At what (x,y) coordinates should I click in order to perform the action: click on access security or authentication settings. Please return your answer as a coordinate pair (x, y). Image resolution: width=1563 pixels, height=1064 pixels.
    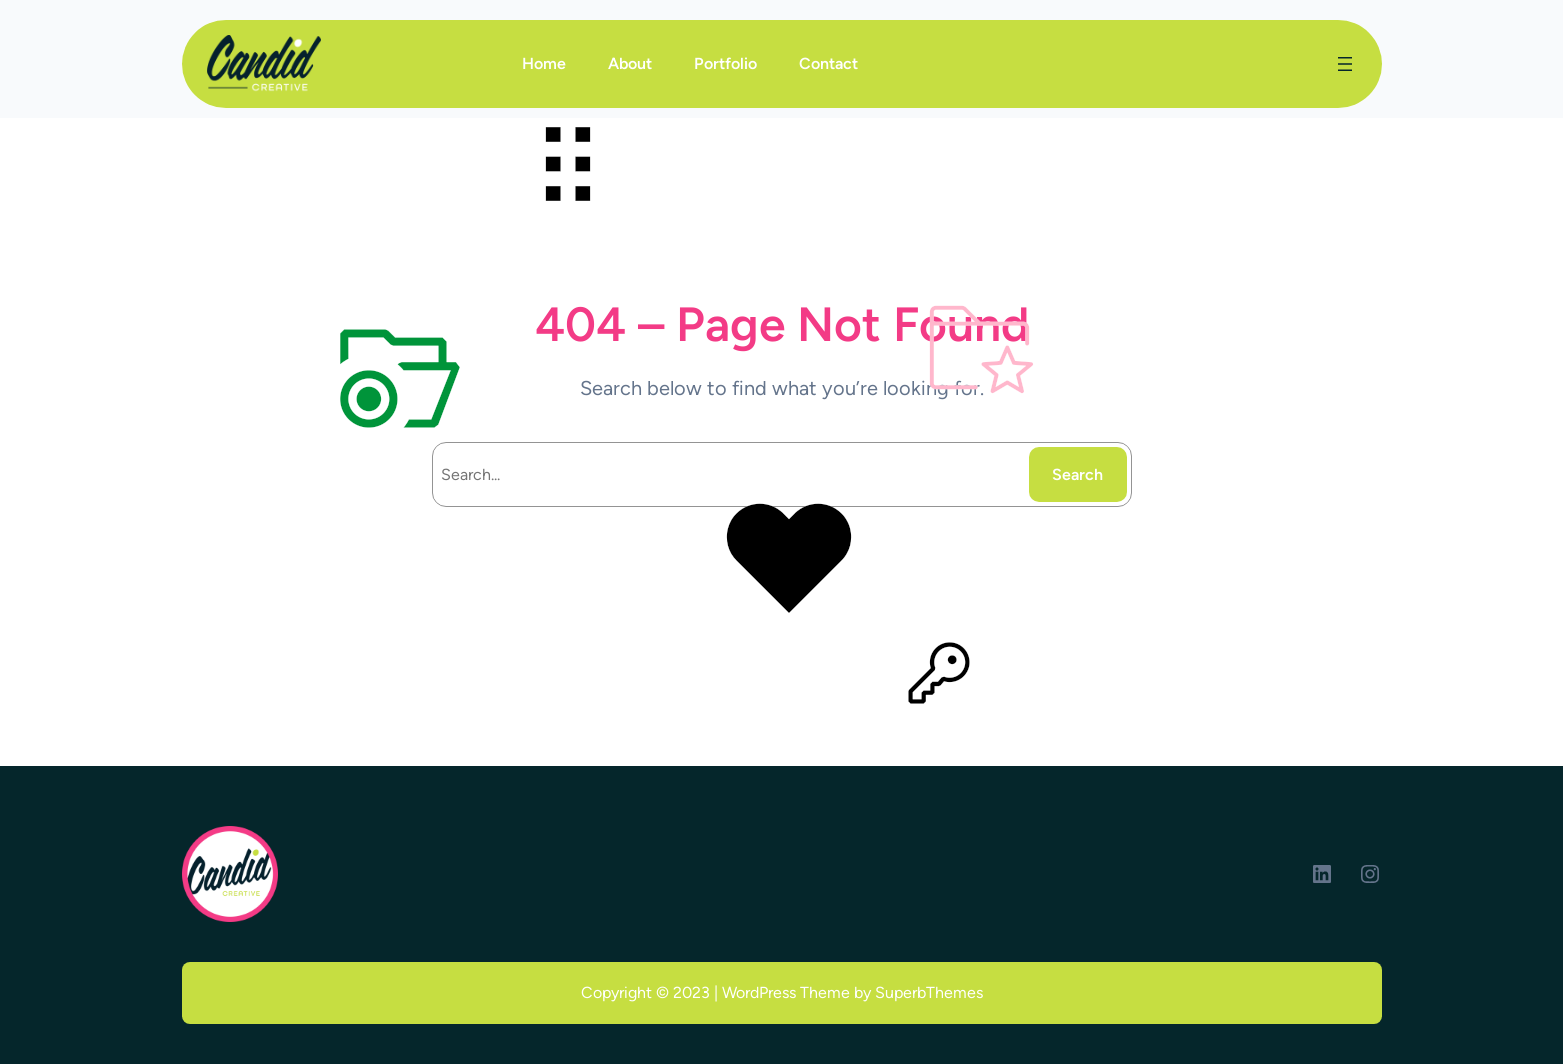
    Looking at the image, I should click on (939, 673).